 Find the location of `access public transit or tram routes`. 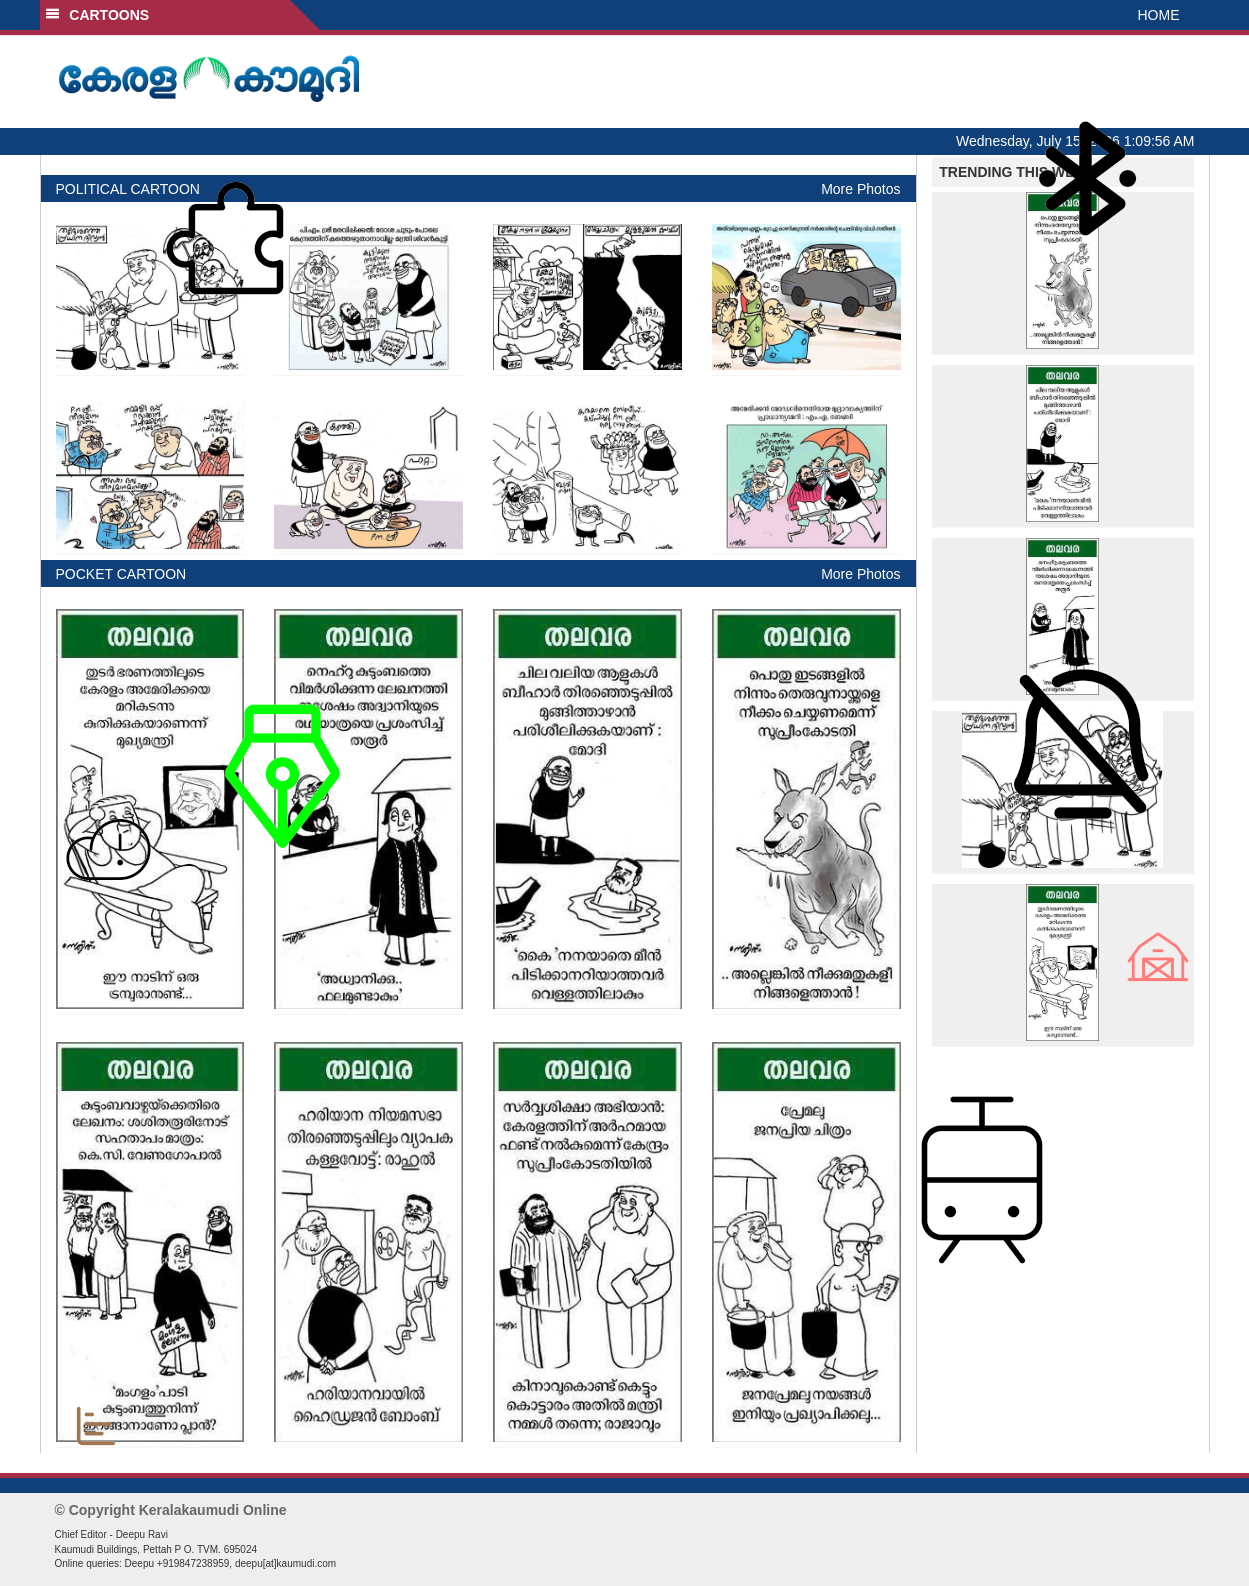

access public transit or tram routes is located at coordinates (982, 1180).